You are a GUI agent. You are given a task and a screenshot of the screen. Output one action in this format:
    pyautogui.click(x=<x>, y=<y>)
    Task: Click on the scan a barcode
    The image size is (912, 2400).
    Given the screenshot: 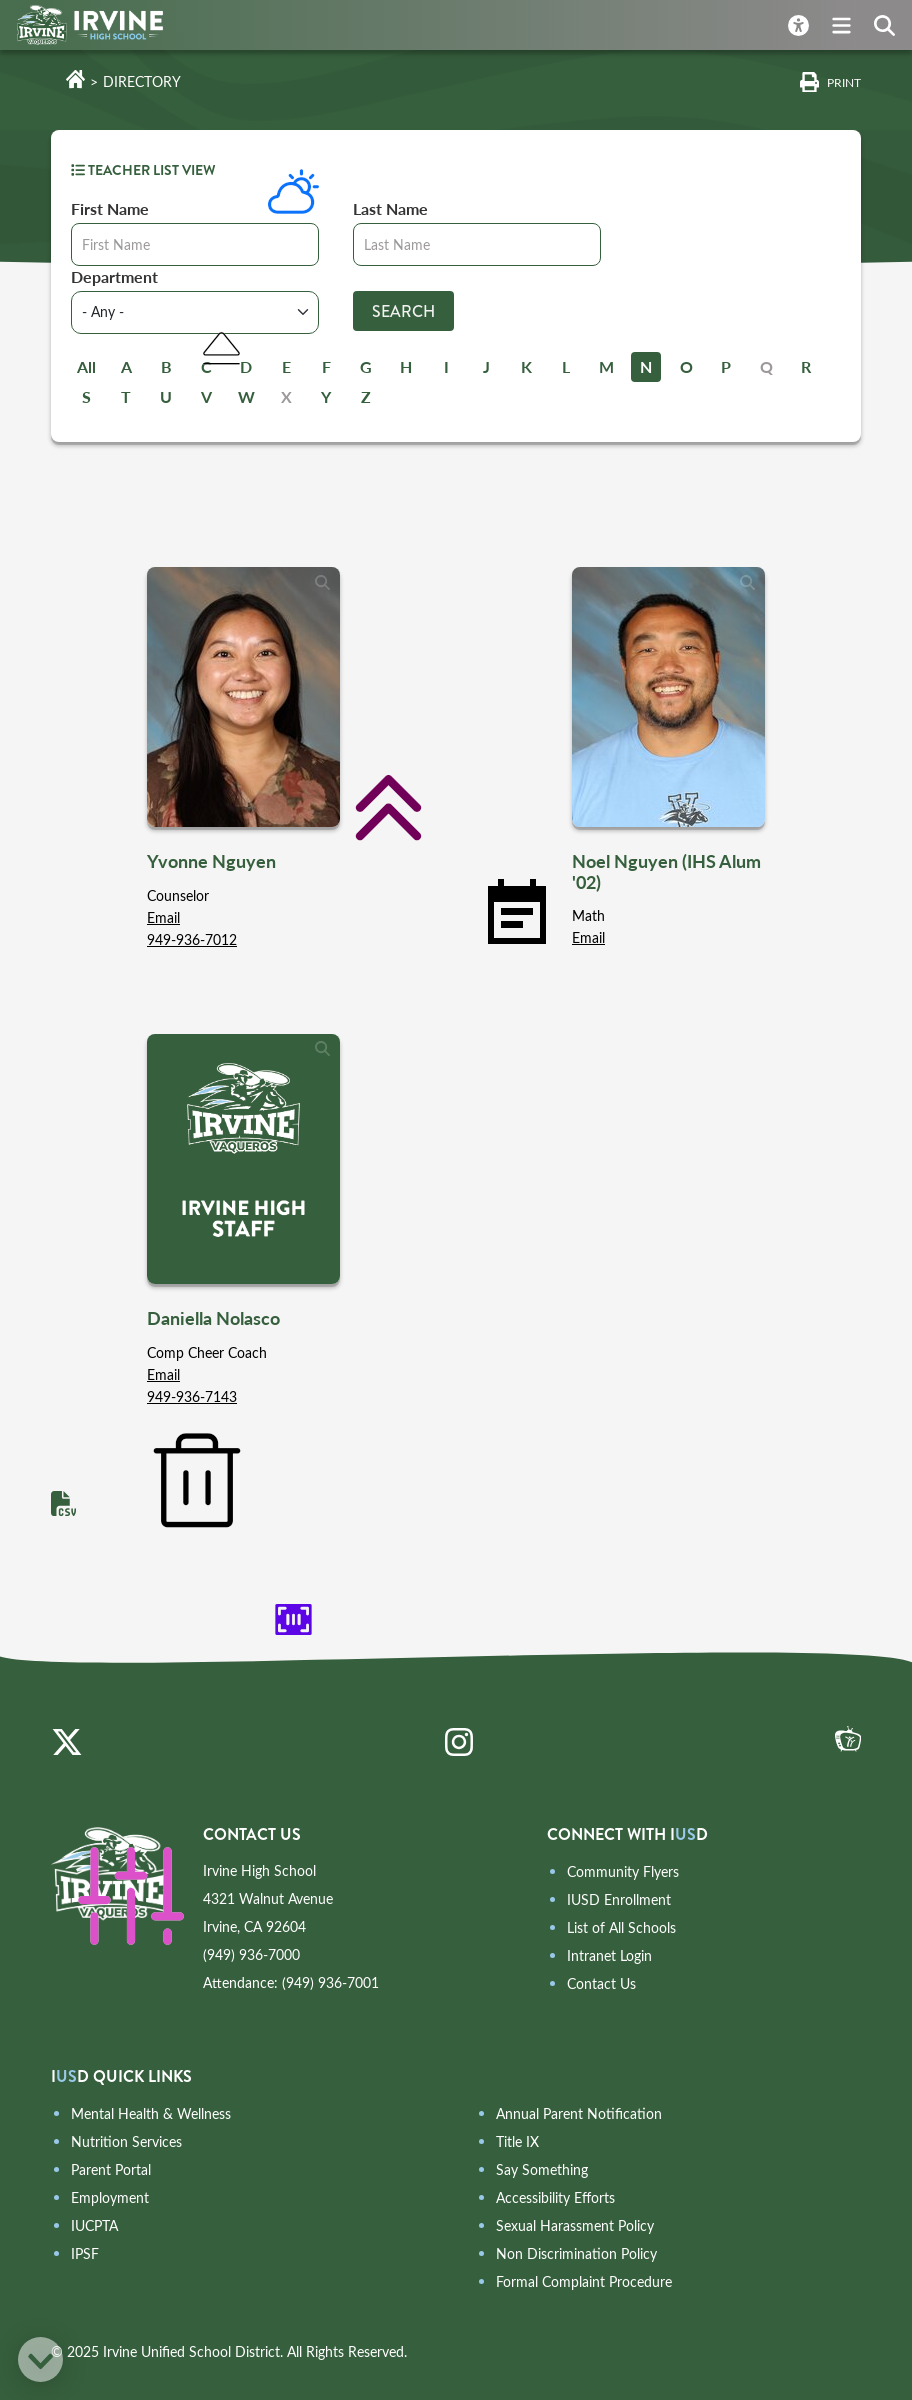 What is the action you would take?
    pyautogui.click(x=293, y=1619)
    